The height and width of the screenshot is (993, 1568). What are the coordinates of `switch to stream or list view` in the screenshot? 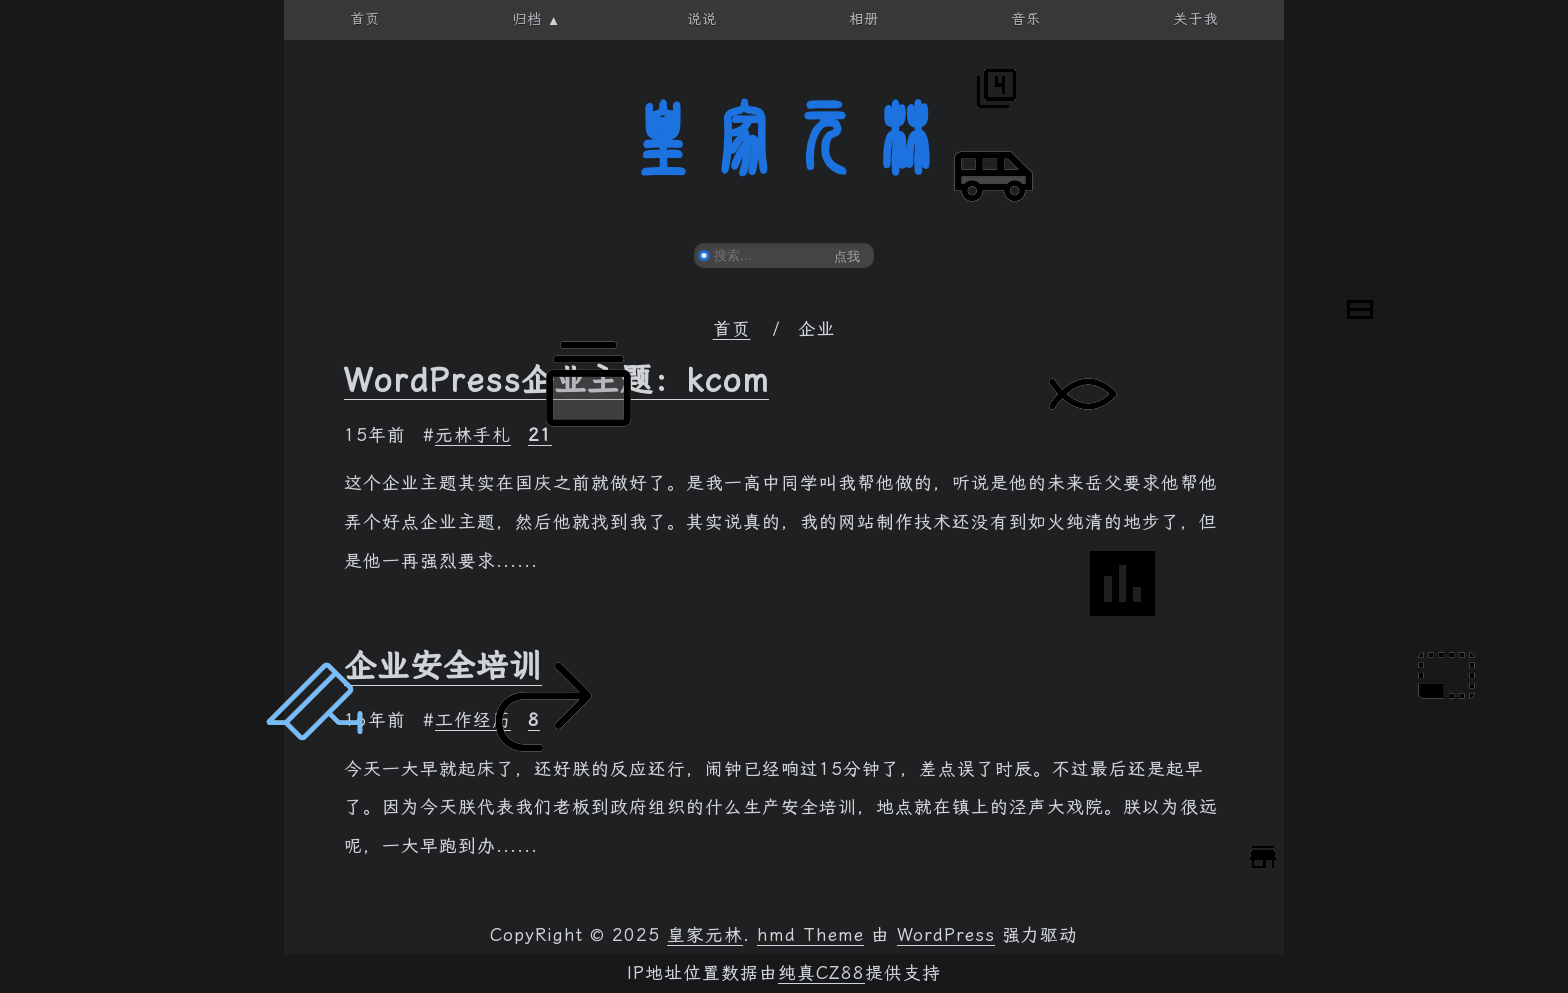 It's located at (1359, 309).